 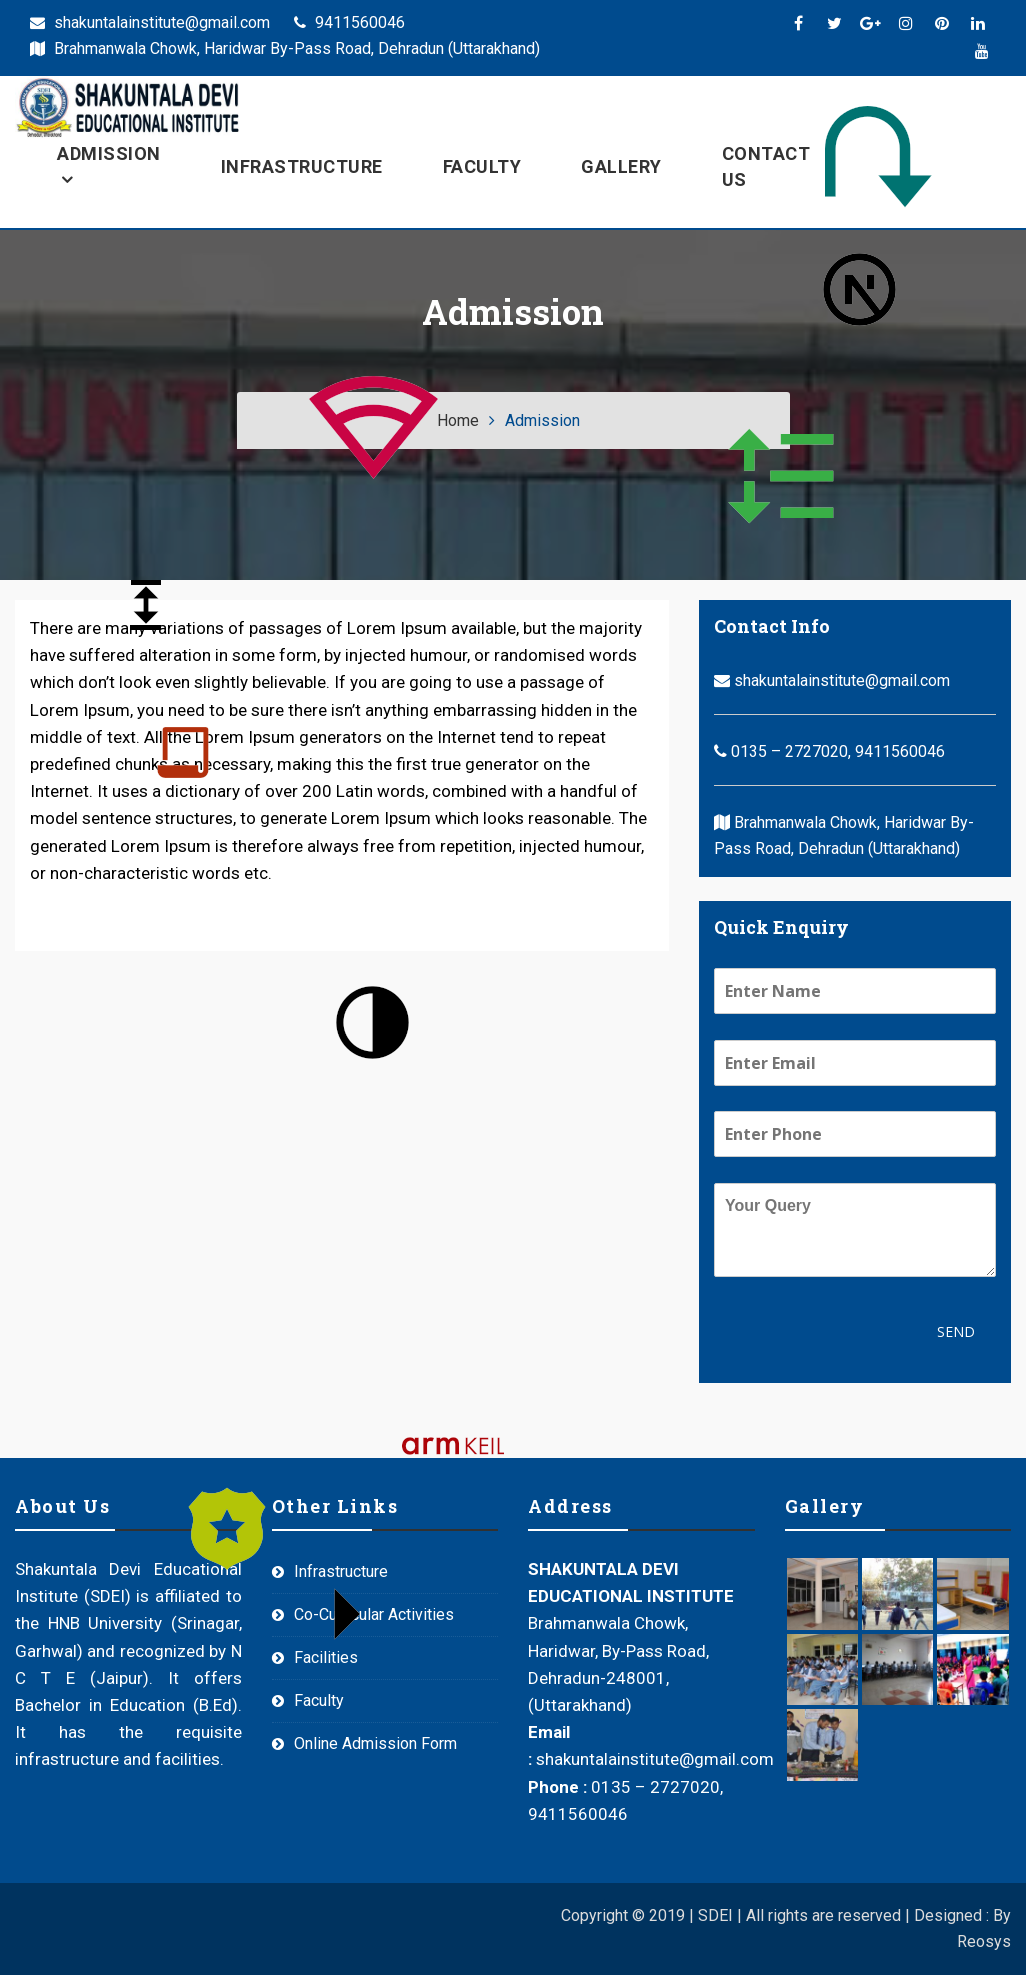 I want to click on arm keil brand logo, so click(x=453, y=1446).